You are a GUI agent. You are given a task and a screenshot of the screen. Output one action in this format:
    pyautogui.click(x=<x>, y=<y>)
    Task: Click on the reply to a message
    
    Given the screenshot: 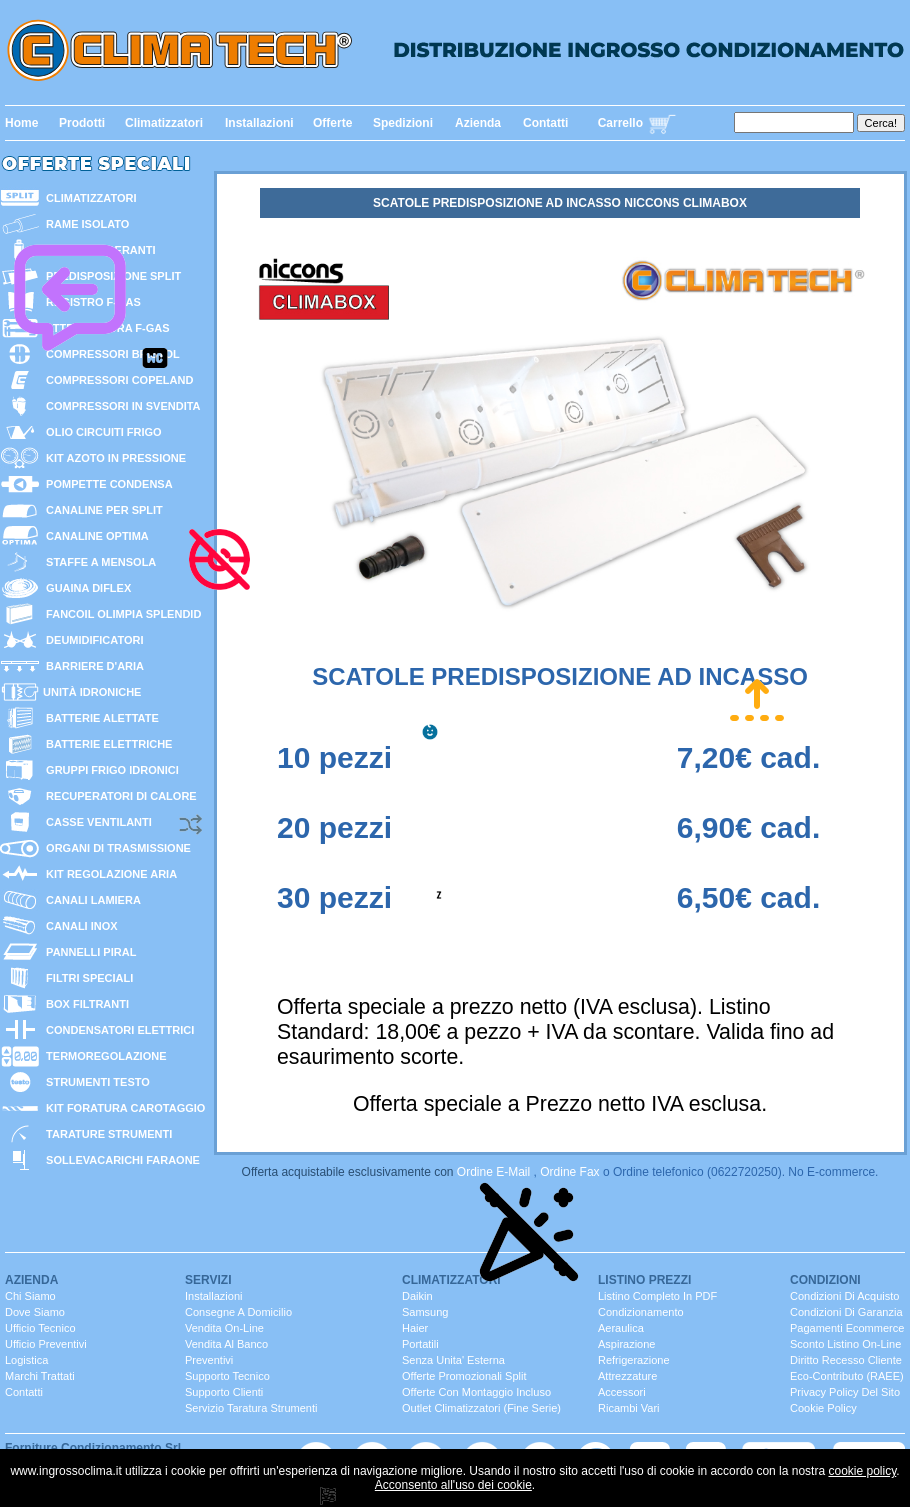 What is the action you would take?
    pyautogui.click(x=70, y=295)
    